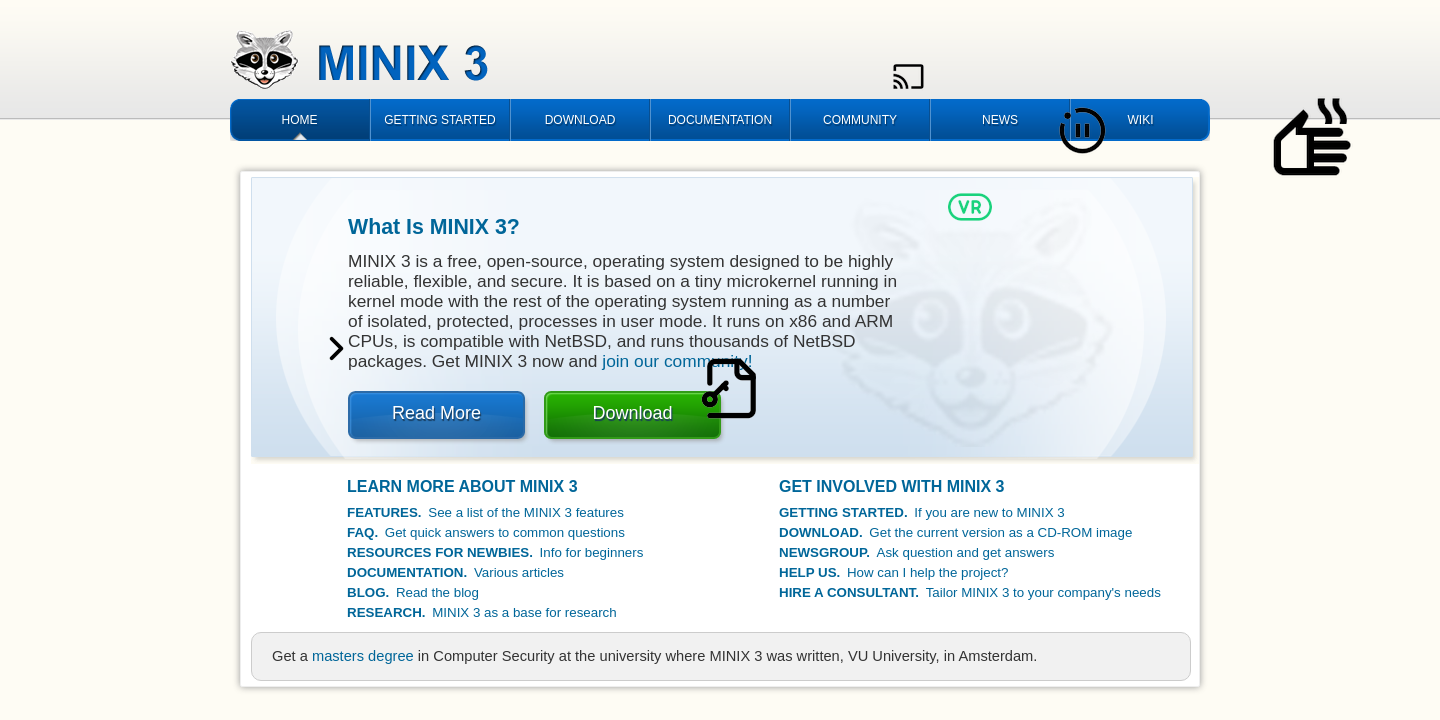  Describe the element at coordinates (731, 388) in the screenshot. I see `access encrypted or password-protected file` at that location.